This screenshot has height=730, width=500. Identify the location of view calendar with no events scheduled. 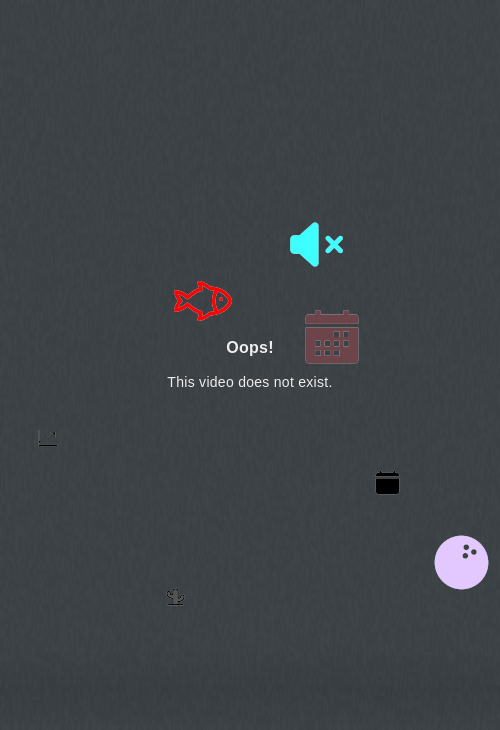
(387, 482).